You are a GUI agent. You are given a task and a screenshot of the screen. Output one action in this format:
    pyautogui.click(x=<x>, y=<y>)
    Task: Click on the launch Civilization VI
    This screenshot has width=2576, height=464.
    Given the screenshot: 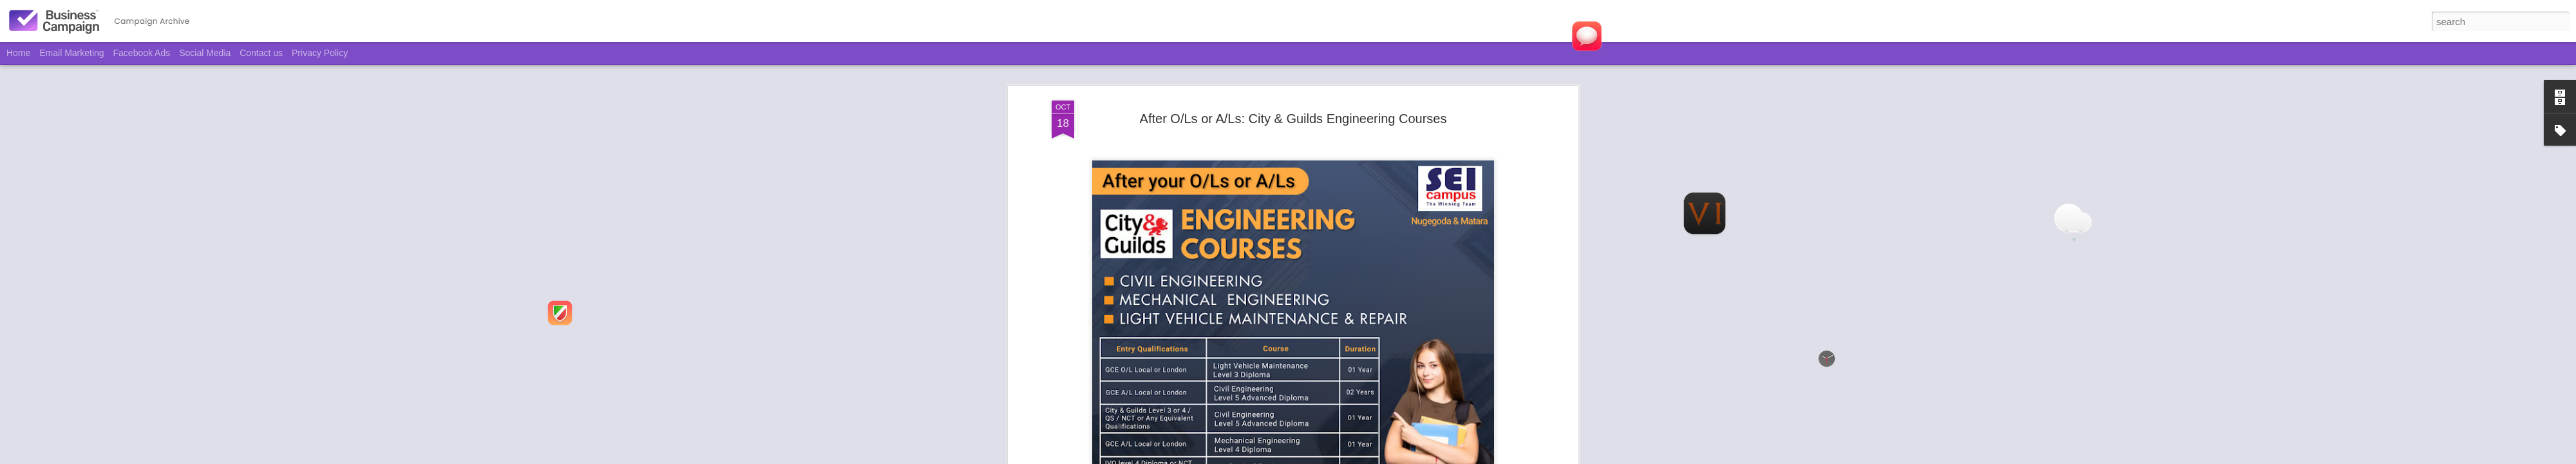 What is the action you would take?
    pyautogui.click(x=1705, y=213)
    